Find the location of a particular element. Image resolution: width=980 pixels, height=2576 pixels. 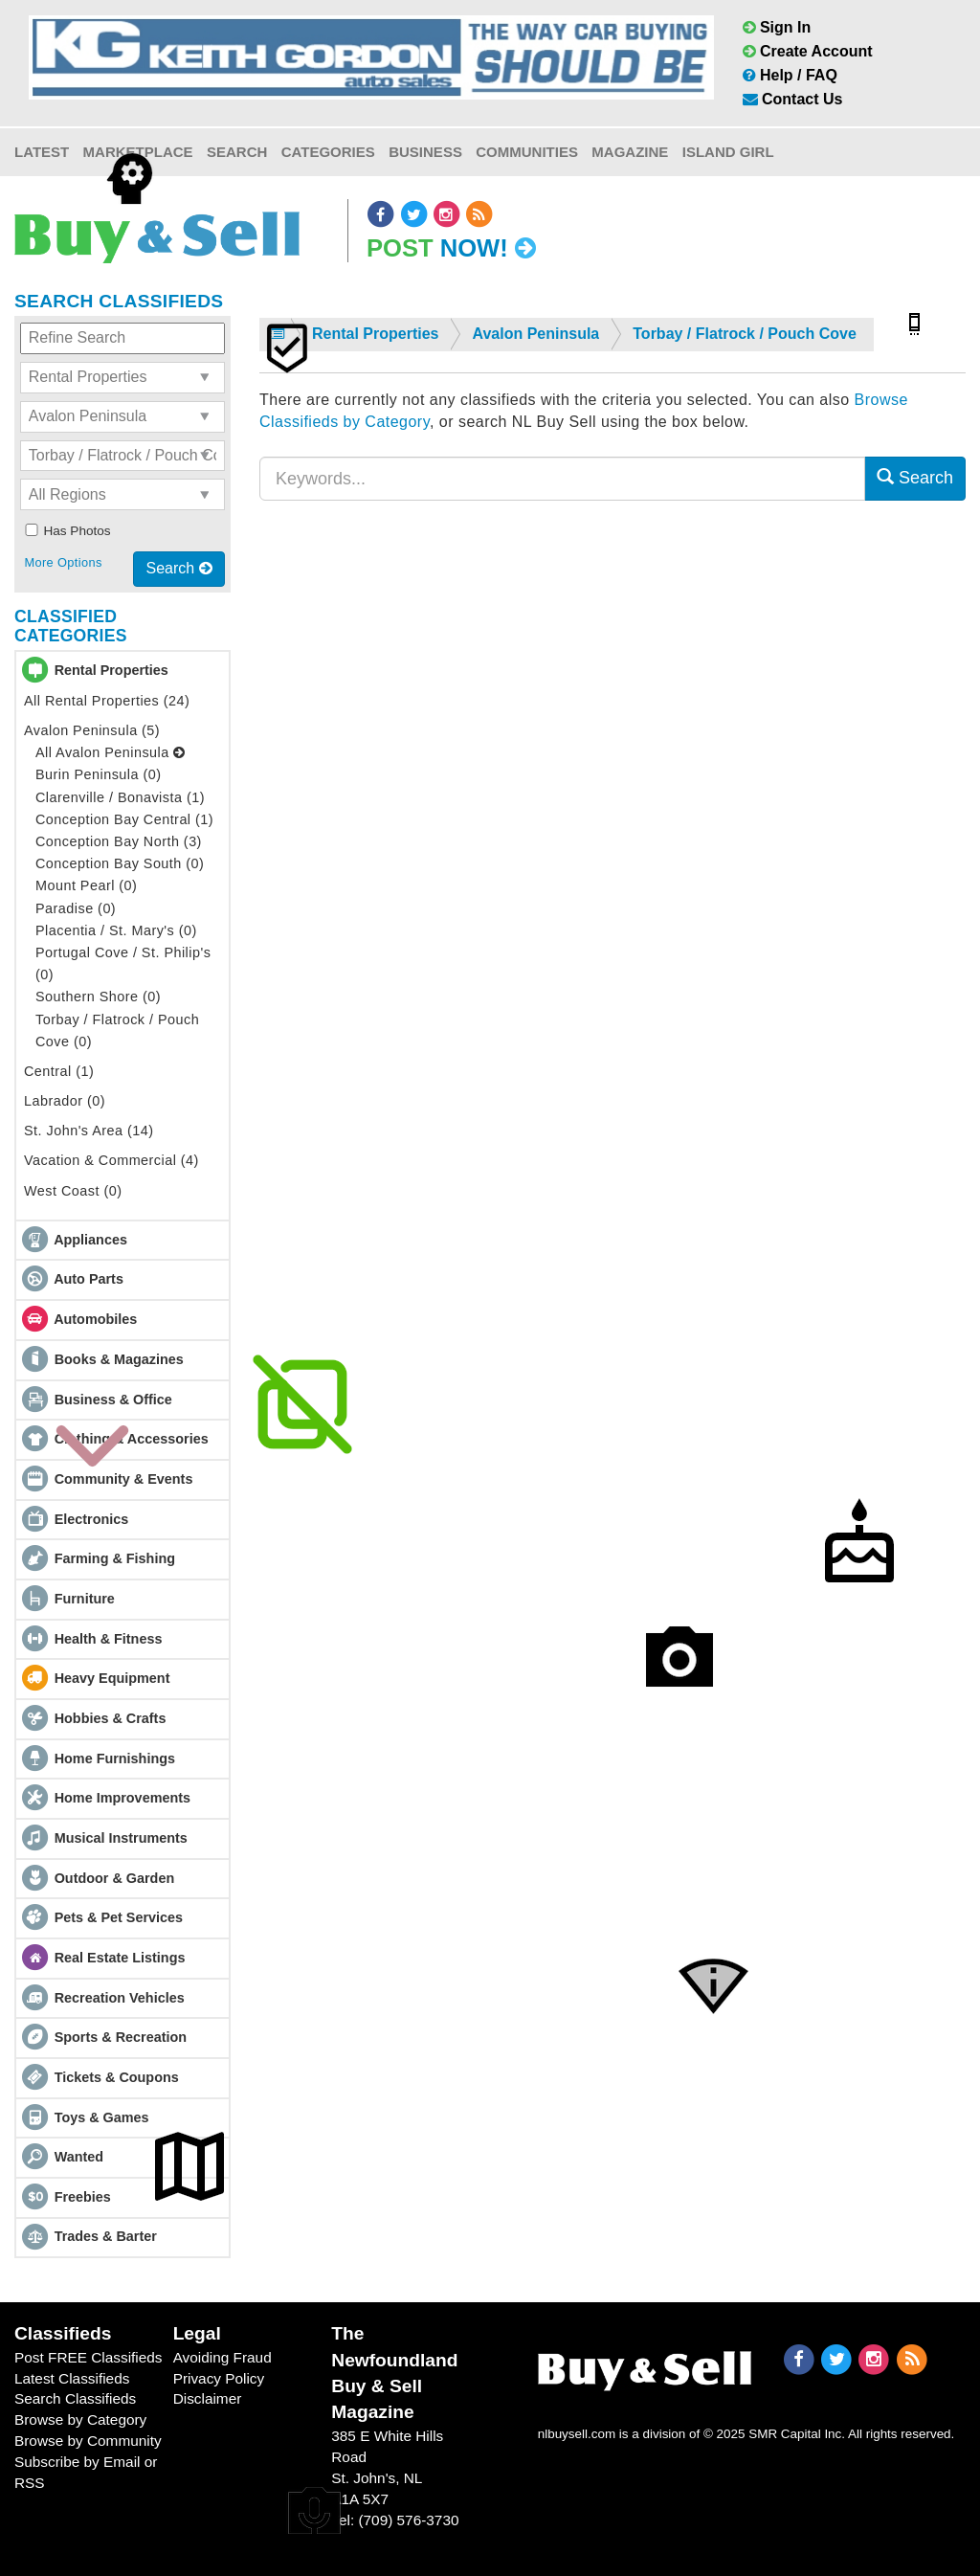

mark a location as visited is located at coordinates (287, 348).